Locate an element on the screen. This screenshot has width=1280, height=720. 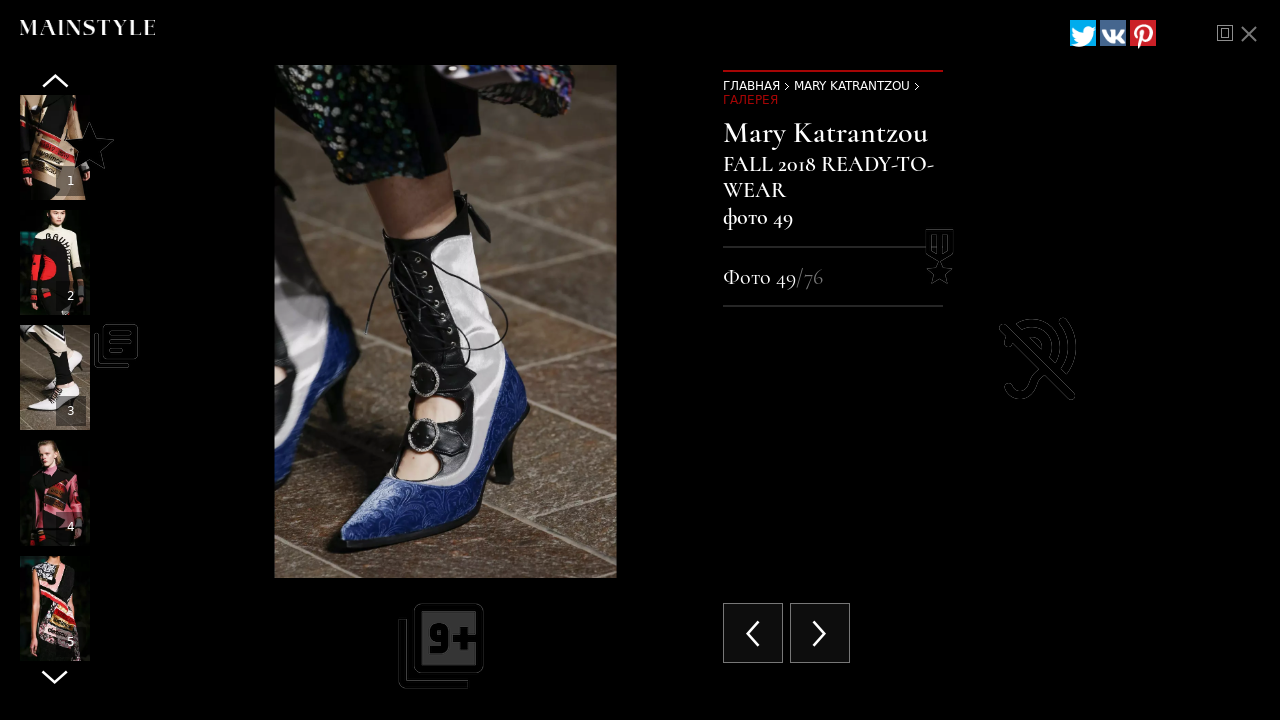
indicates hearing assistance is disabled is located at coordinates (1040, 359).